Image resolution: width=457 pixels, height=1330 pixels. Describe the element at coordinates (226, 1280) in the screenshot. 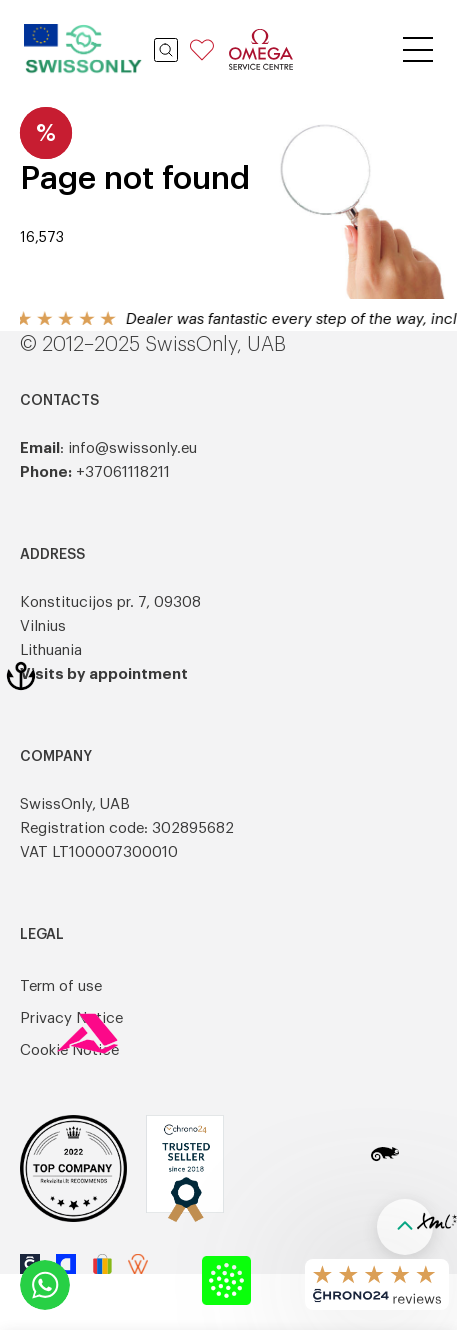

I see `open the Photocrowd app` at that location.